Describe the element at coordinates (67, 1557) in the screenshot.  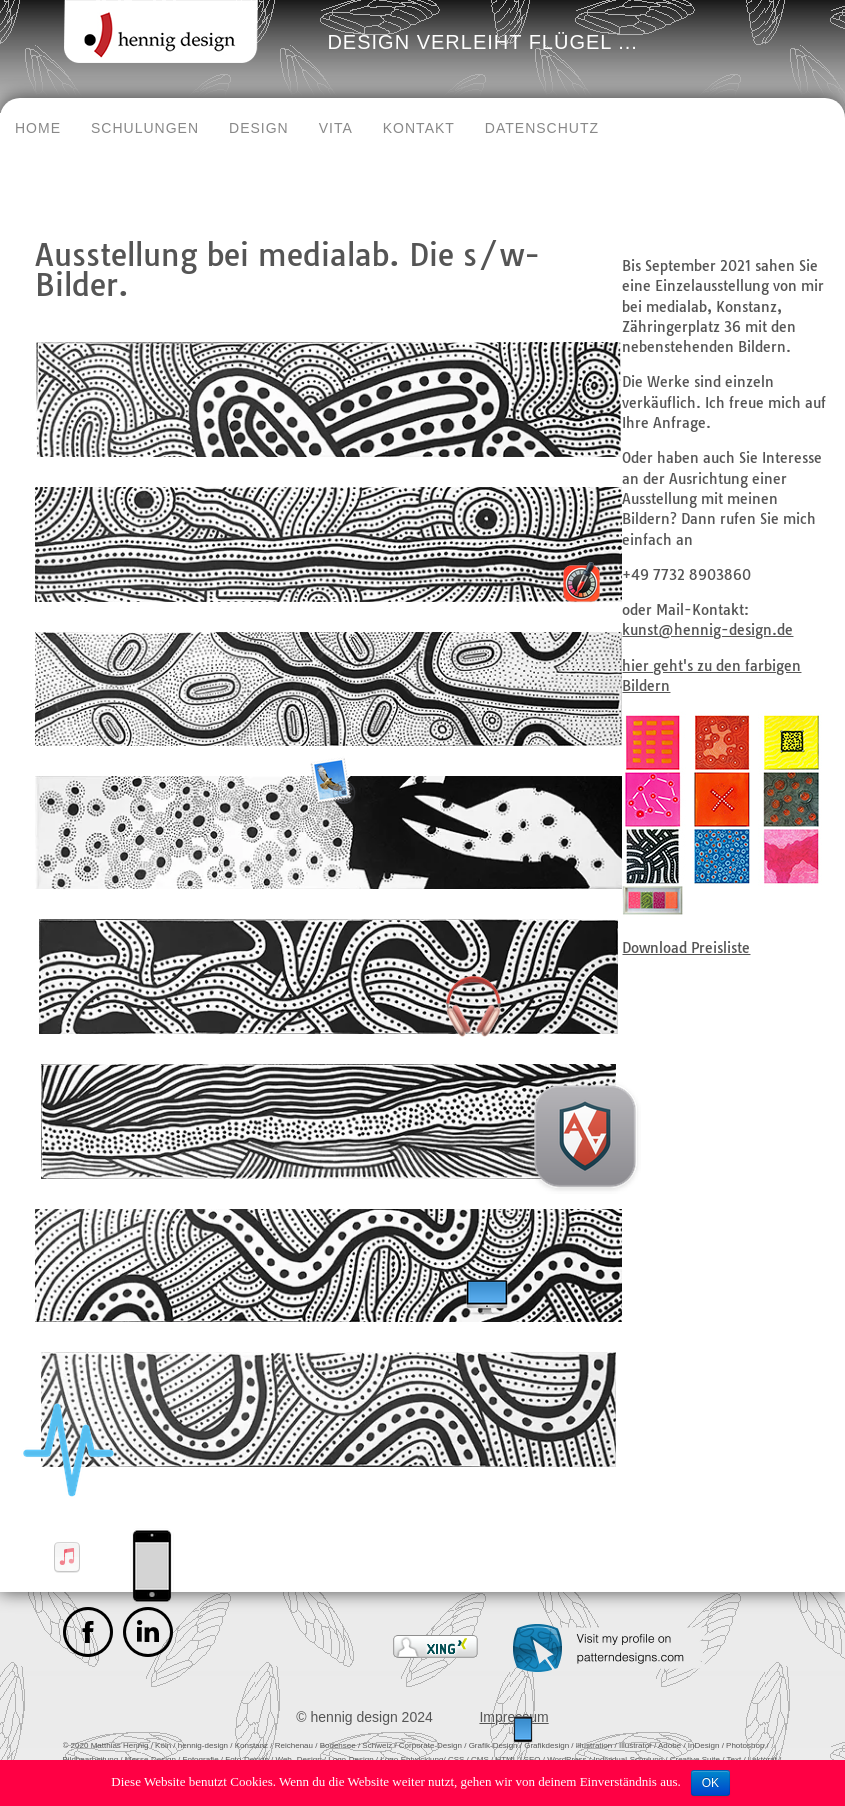
I see `an audio or music file` at that location.